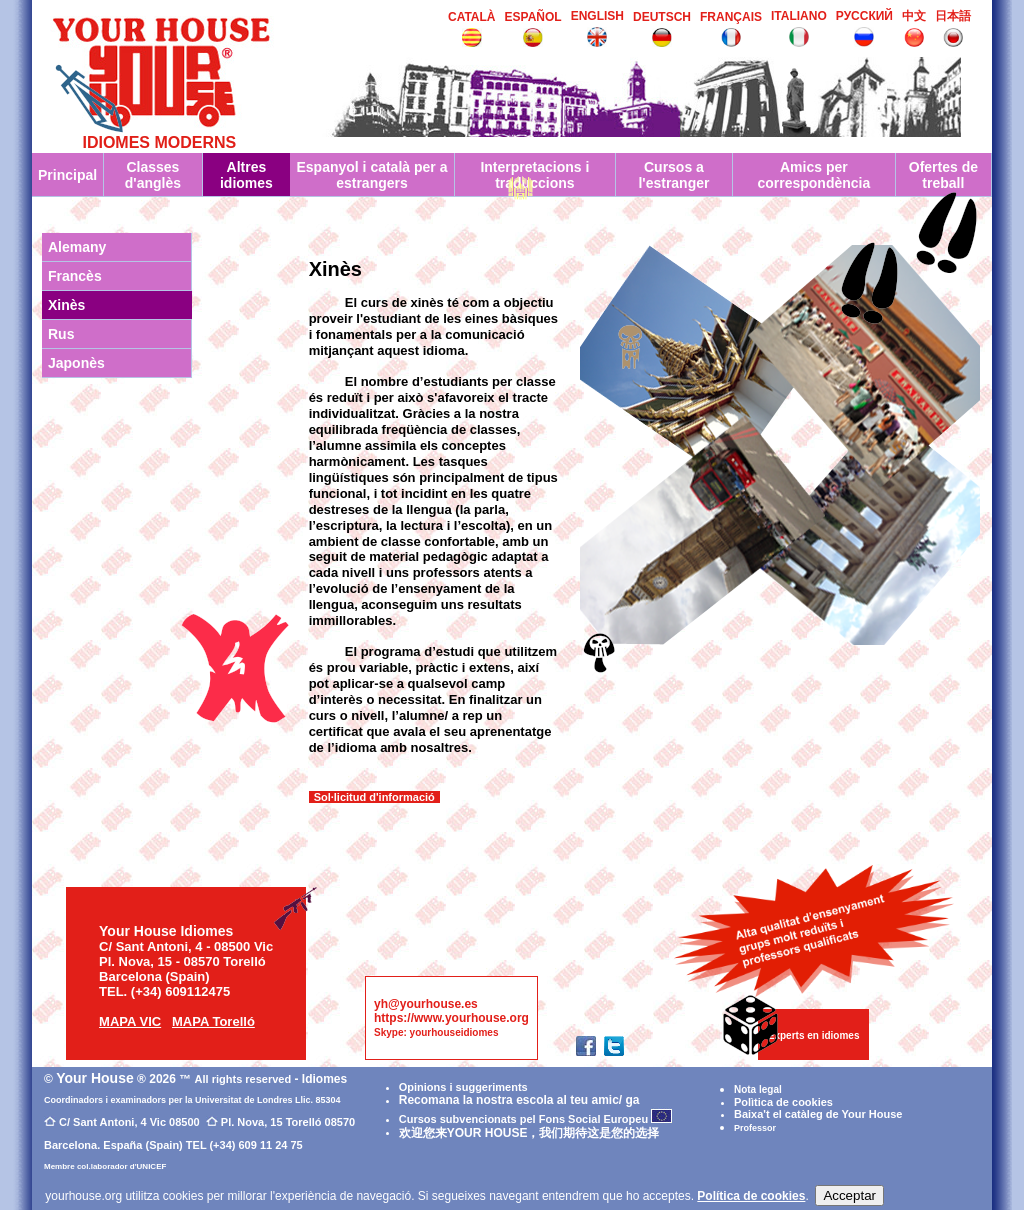 Image resolution: width=1024 pixels, height=1210 pixels. I want to click on select thompson submachine gun weapon, so click(295, 908).